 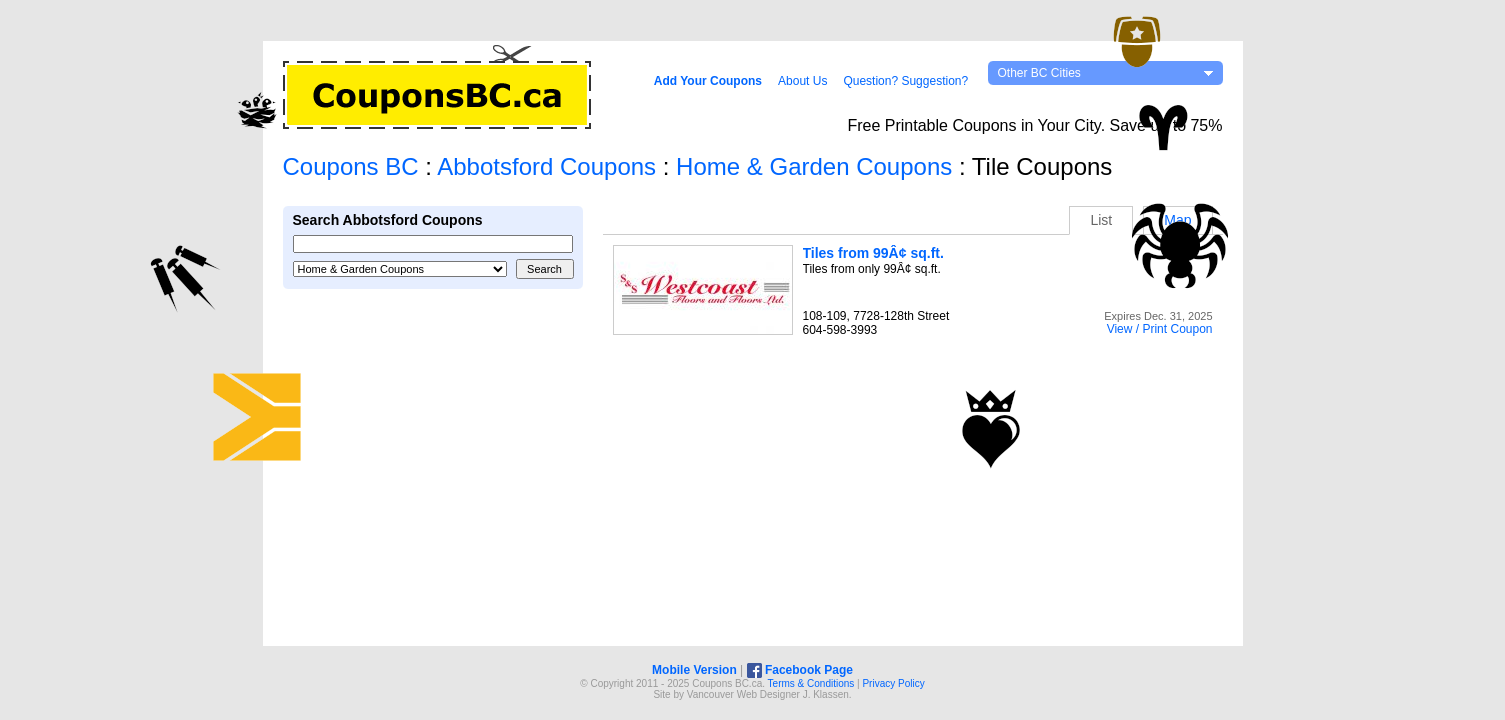 What do you see at coordinates (1137, 41) in the screenshot?
I see `select Russian-style winter hat accessory` at bounding box center [1137, 41].